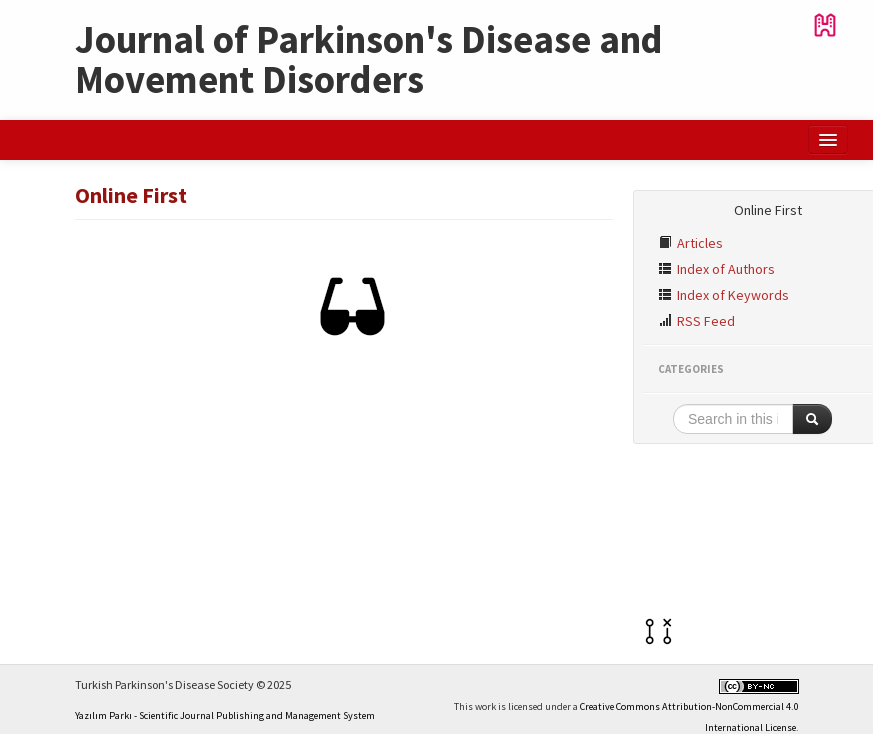 Image resolution: width=873 pixels, height=734 pixels. I want to click on access fortress or castle-related content, so click(825, 25).